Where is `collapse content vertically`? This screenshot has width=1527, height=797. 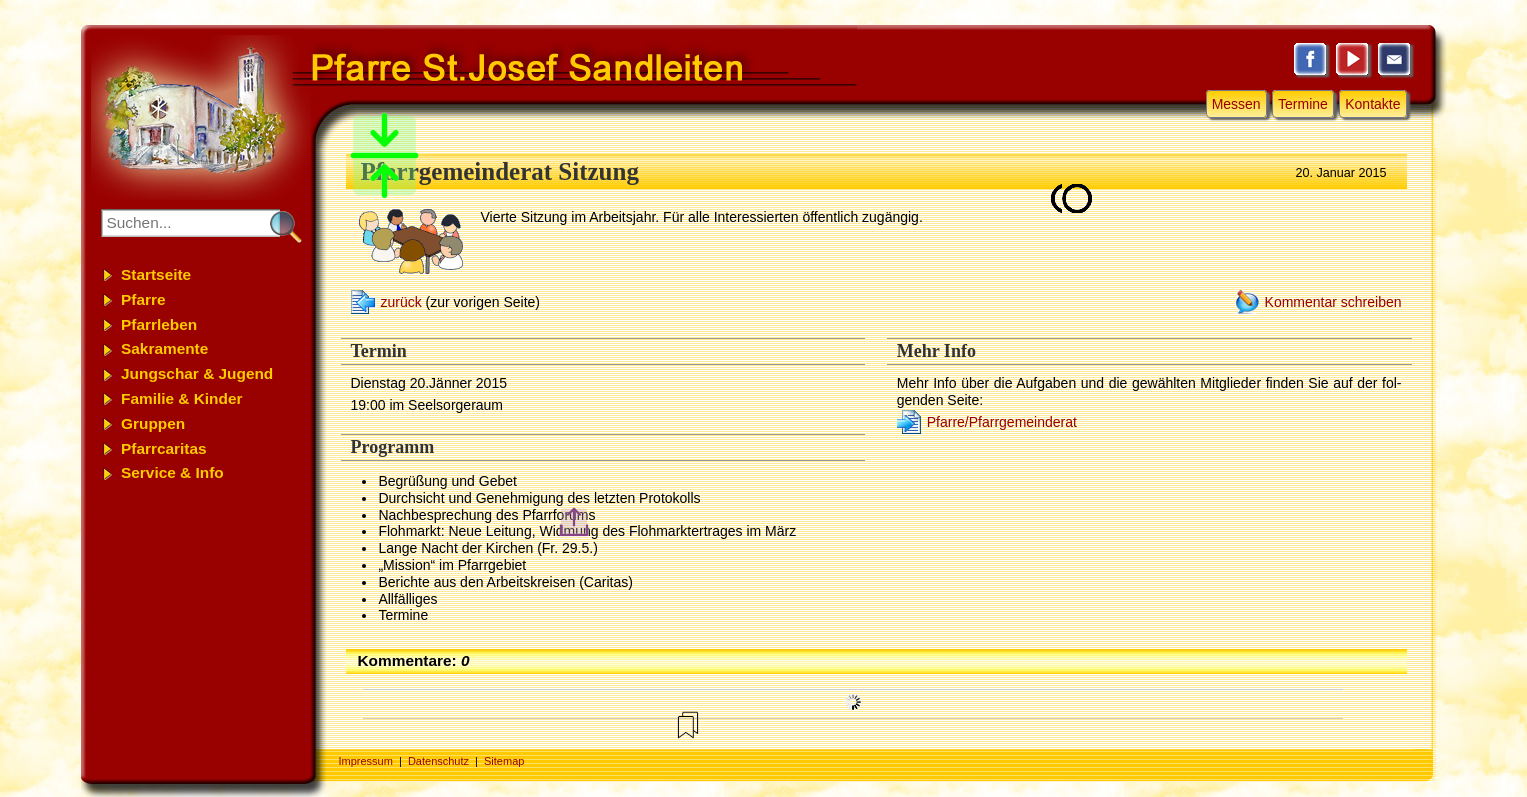
collapse content vertically is located at coordinates (384, 155).